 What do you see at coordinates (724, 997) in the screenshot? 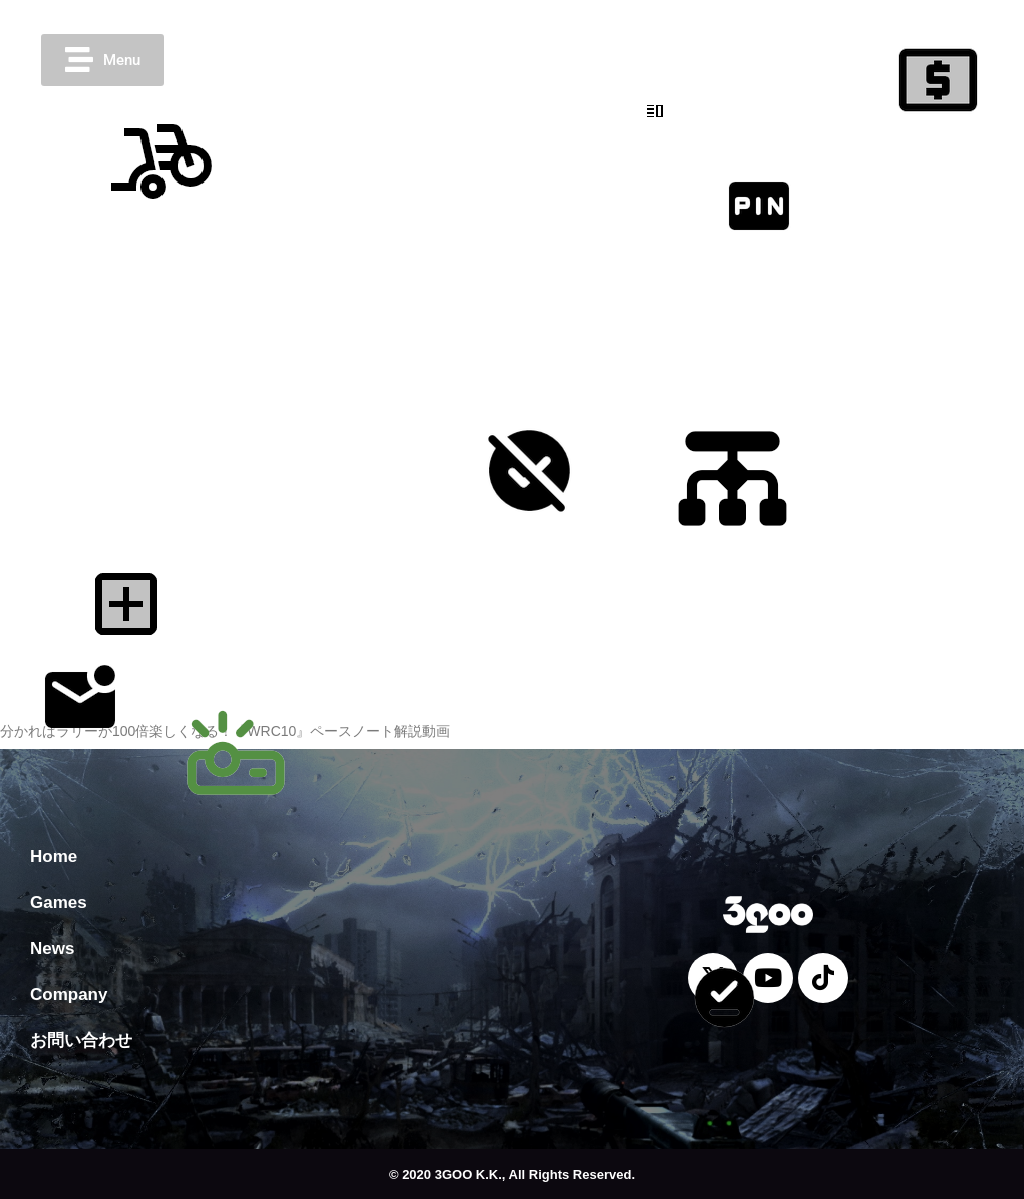
I see `indicates content is available offline` at bounding box center [724, 997].